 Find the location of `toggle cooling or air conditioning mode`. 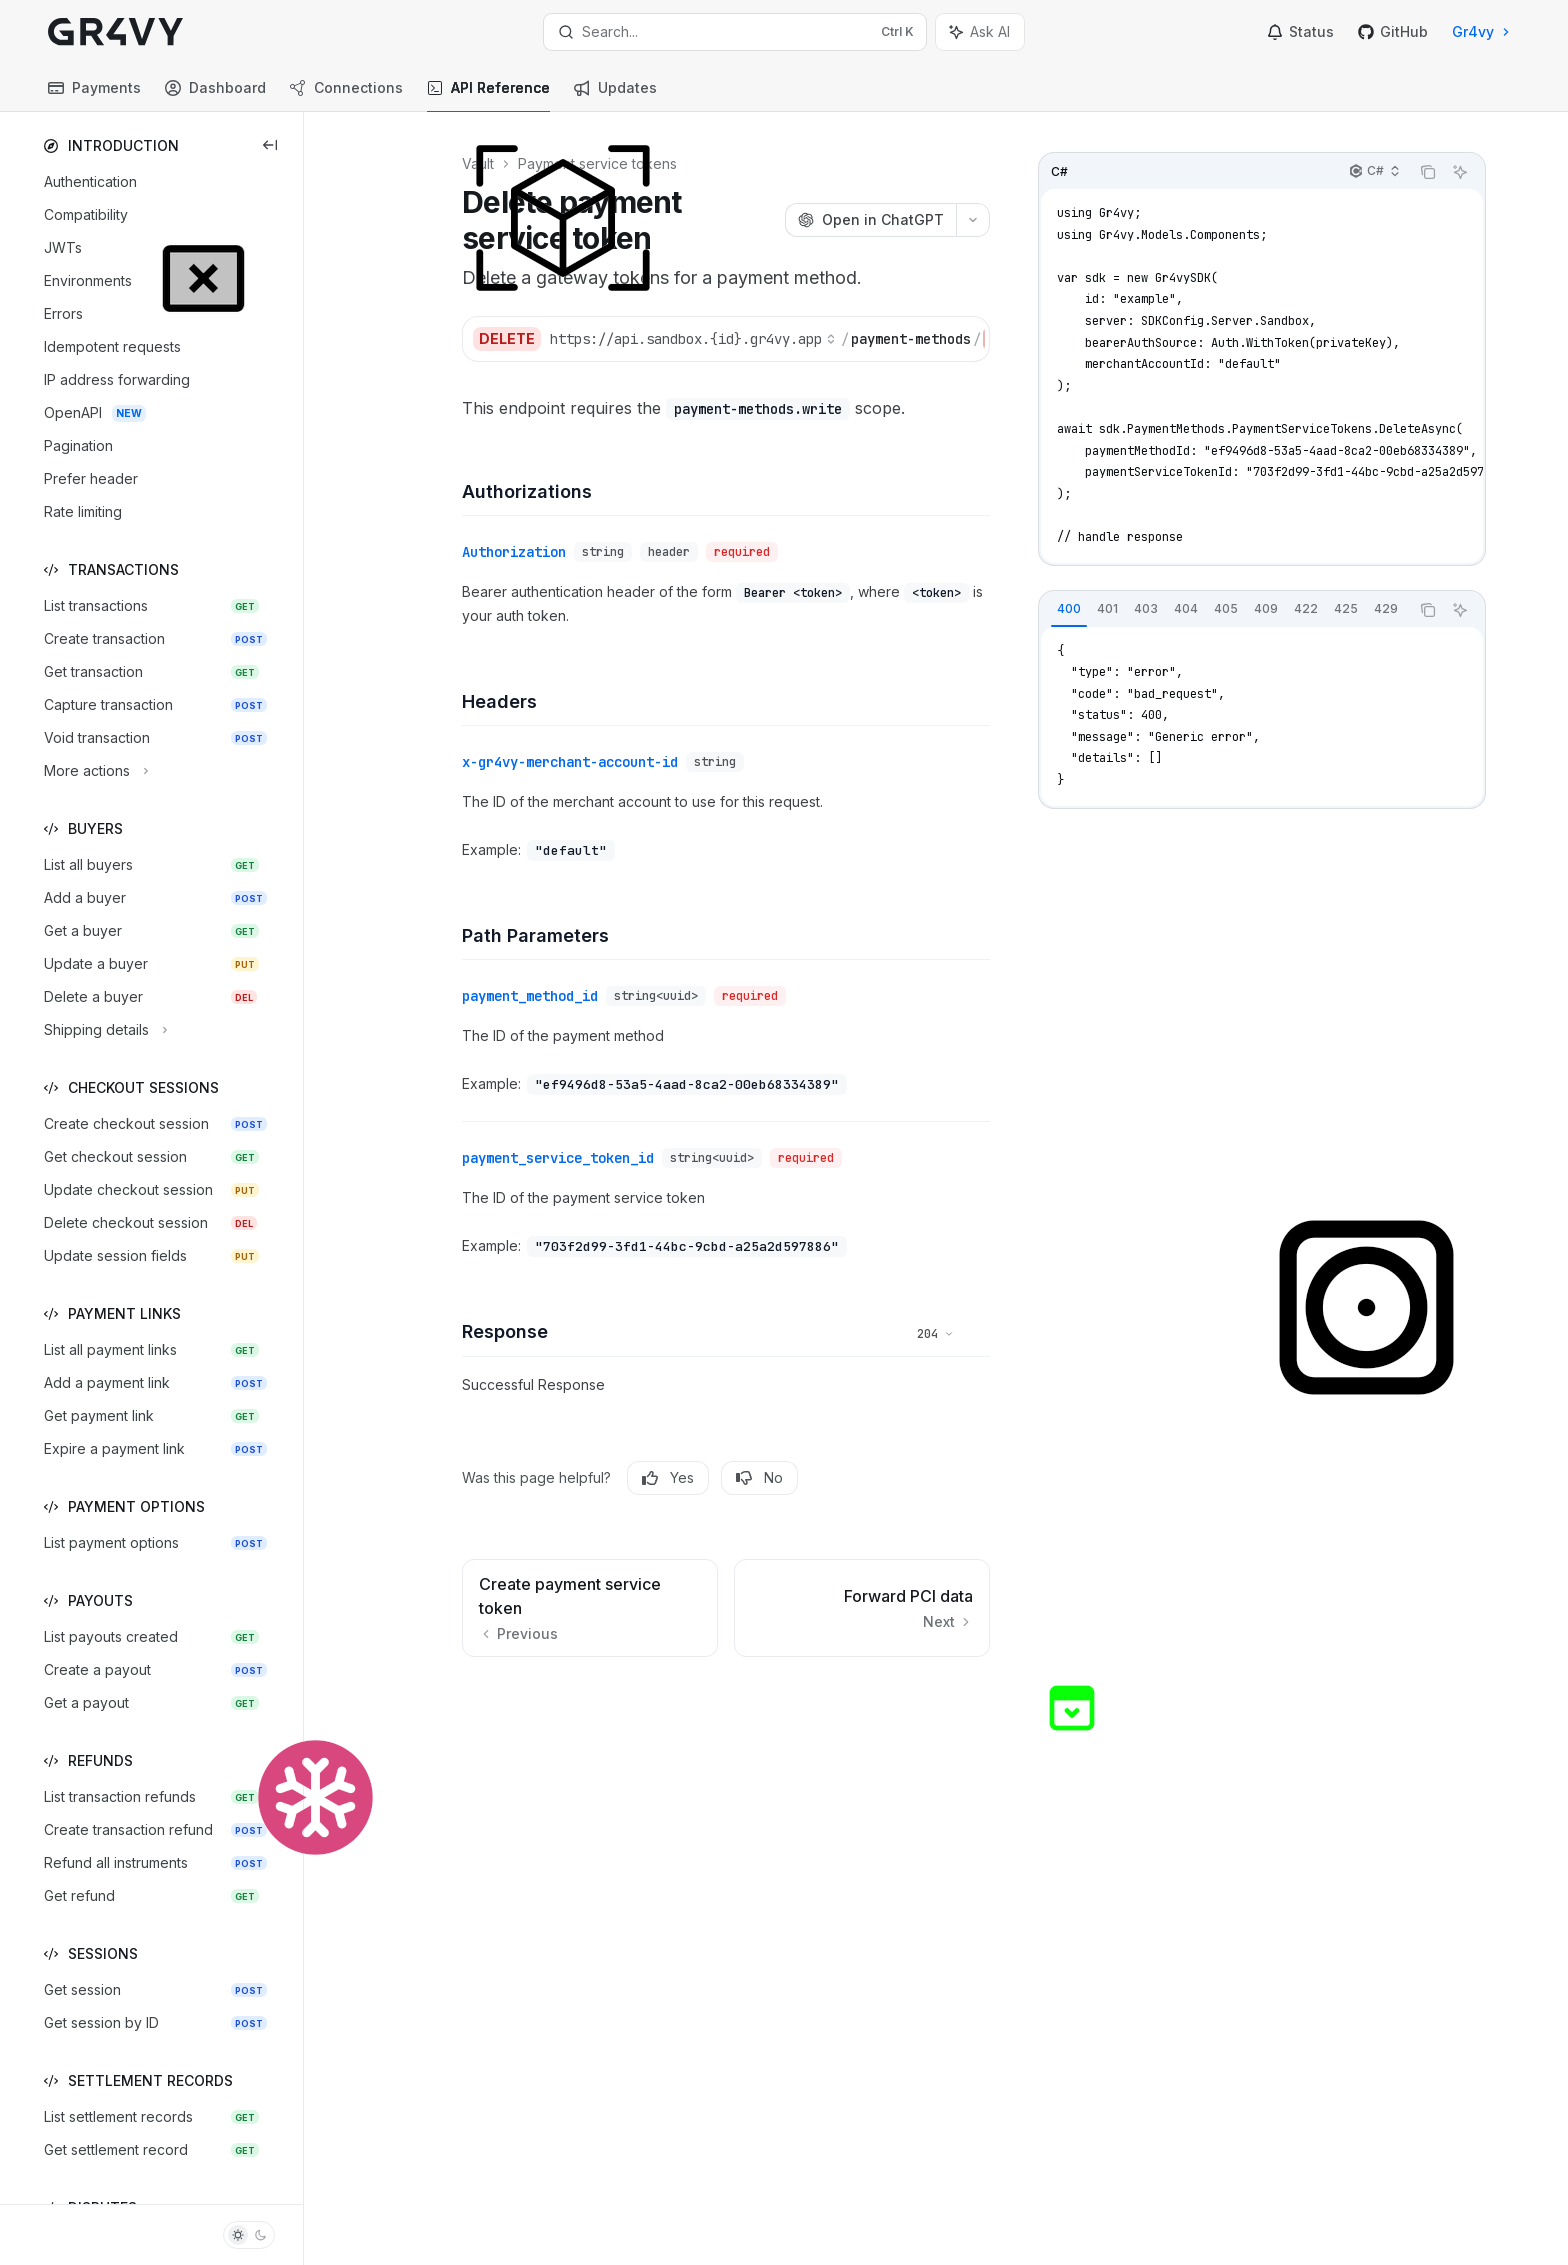

toggle cooling or air conditioning mode is located at coordinates (315, 1797).